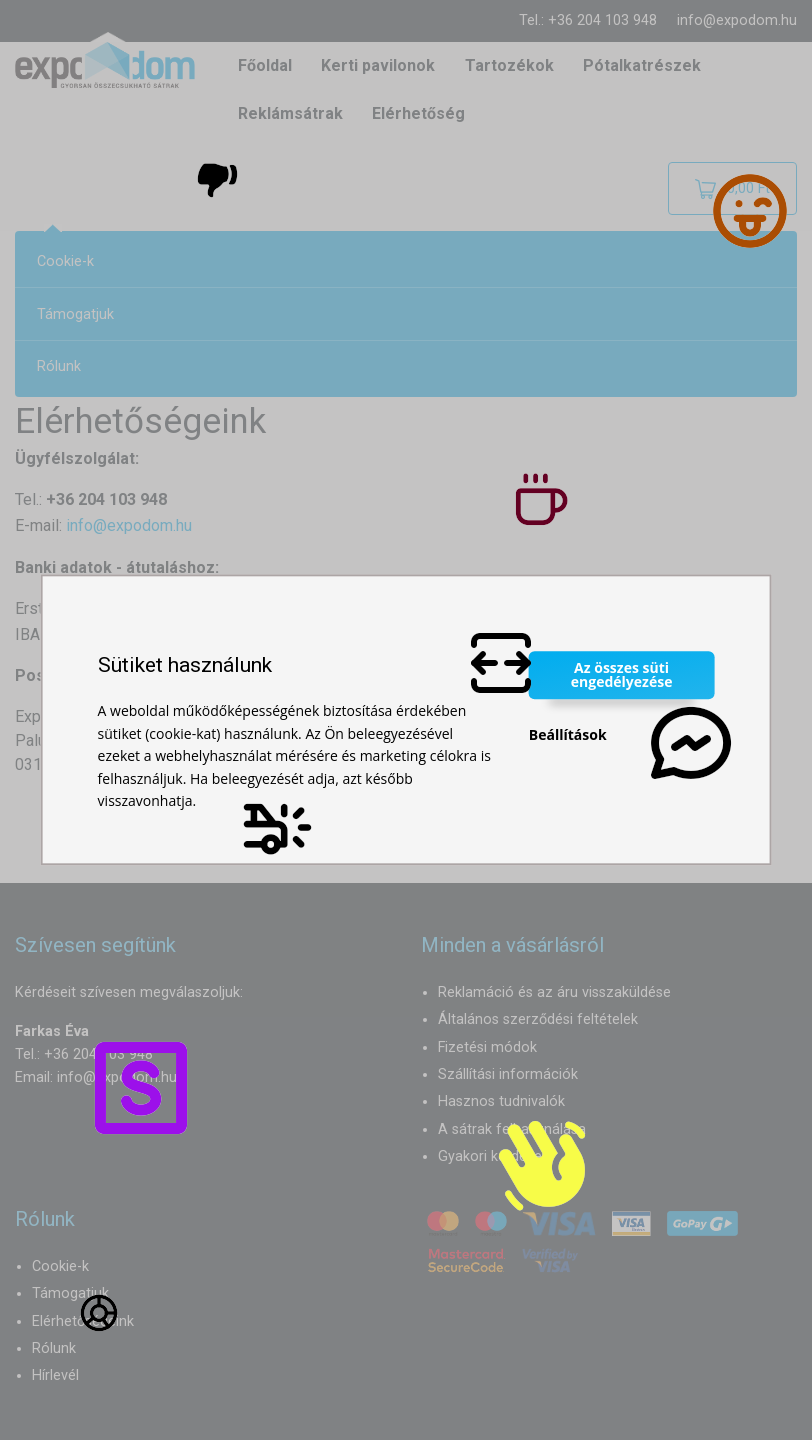 The image size is (812, 1440). What do you see at coordinates (542, 1164) in the screenshot?
I see `greet or welcome a new user` at bounding box center [542, 1164].